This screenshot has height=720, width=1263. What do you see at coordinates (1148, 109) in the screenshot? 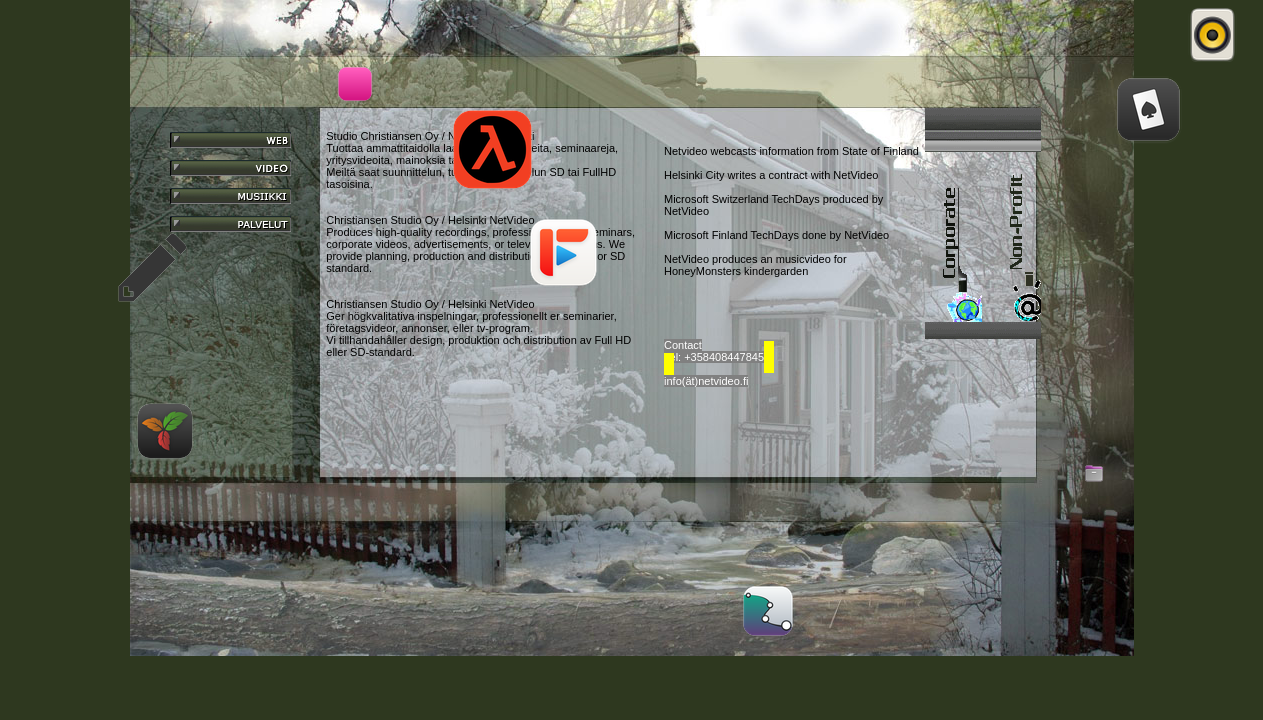
I see `open solitaire card game` at bounding box center [1148, 109].